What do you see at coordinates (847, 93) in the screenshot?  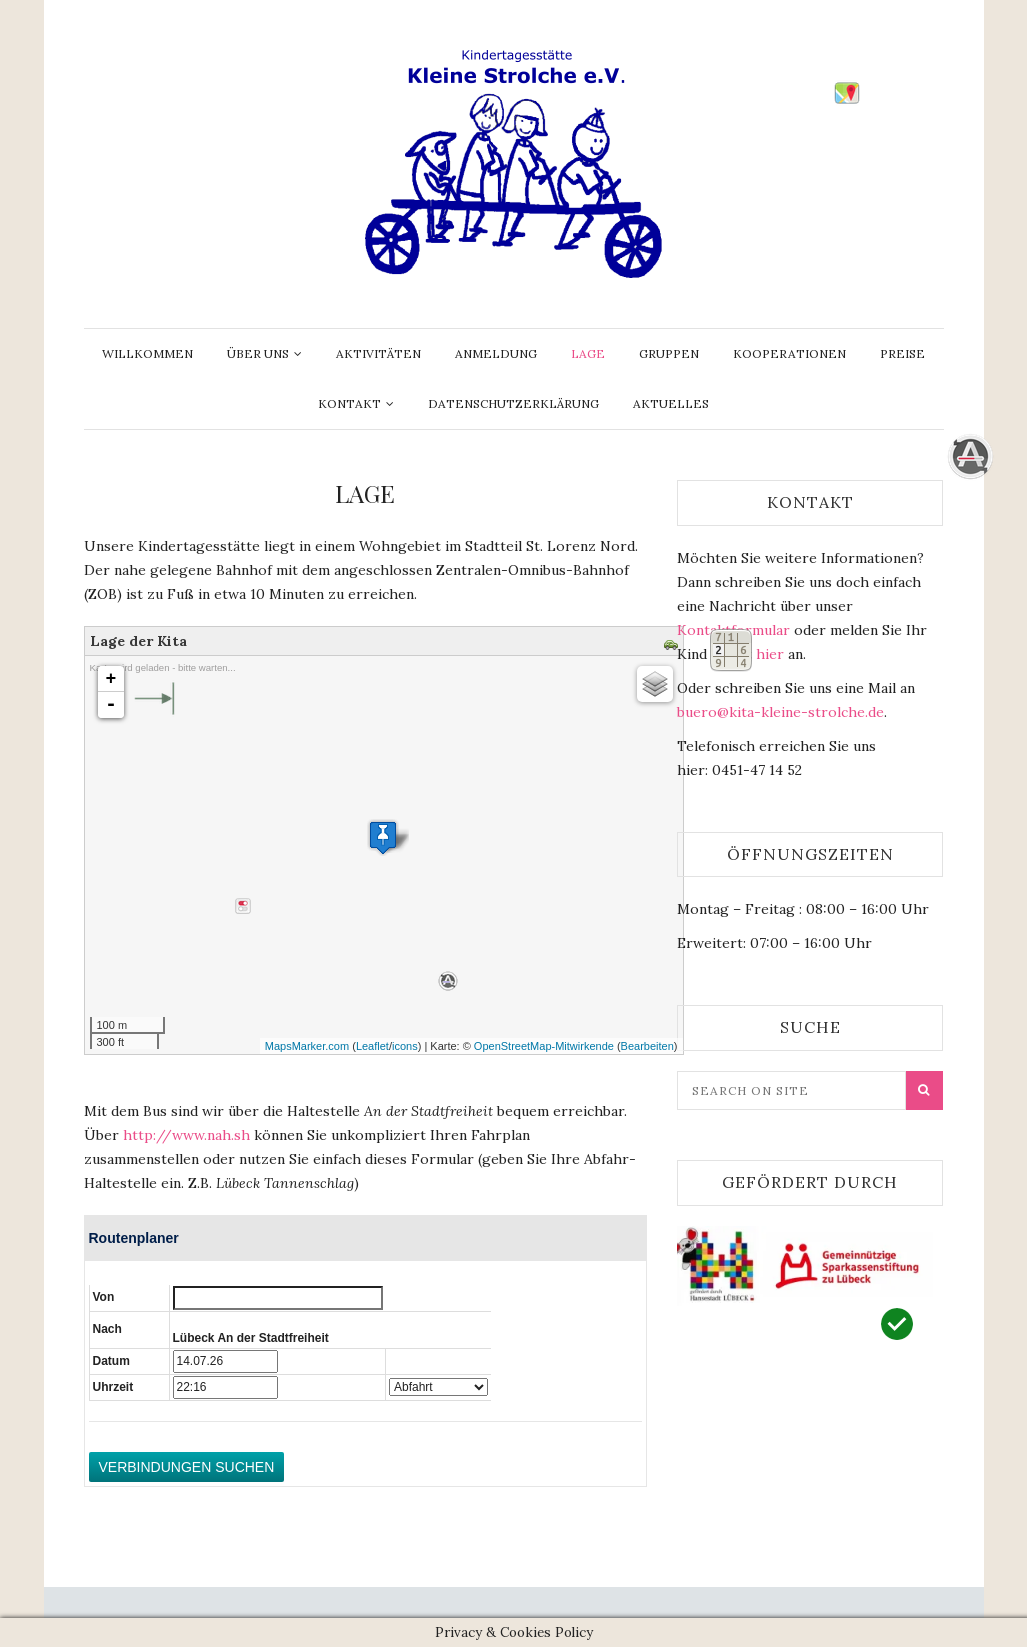 I see `open the maps application` at bounding box center [847, 93].